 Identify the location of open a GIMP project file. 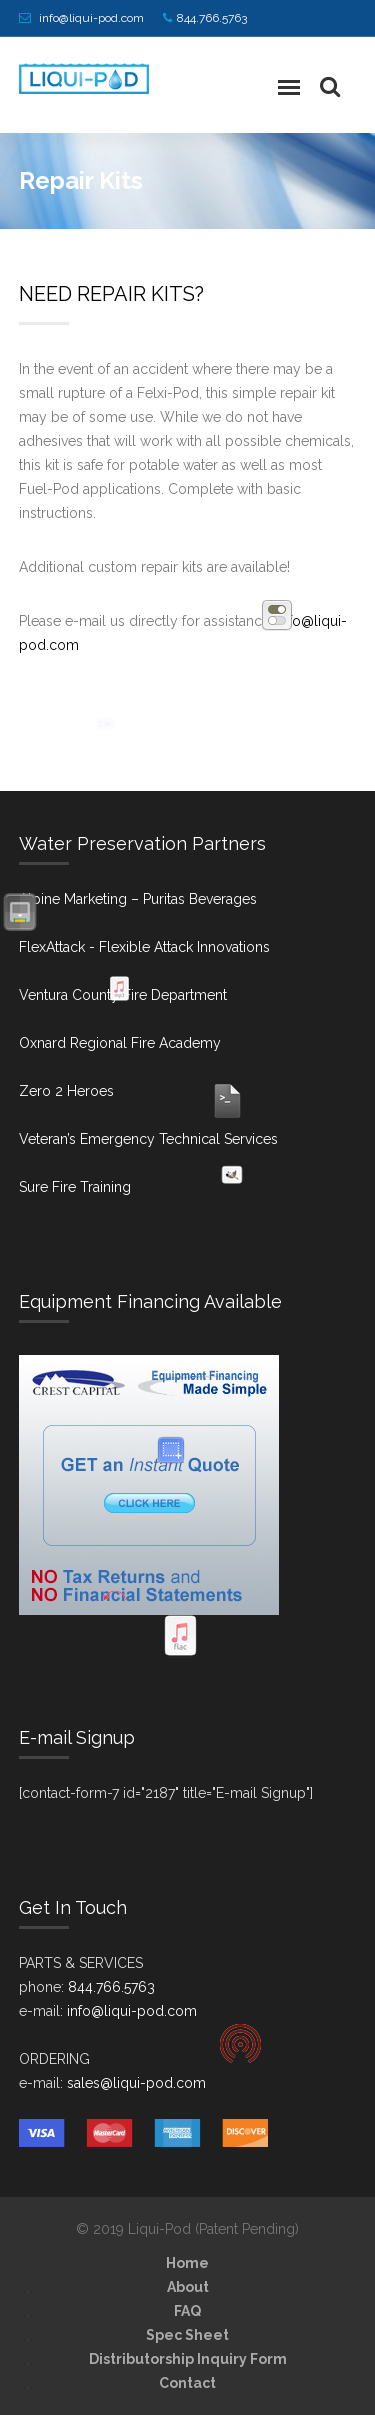
(232, 1174).